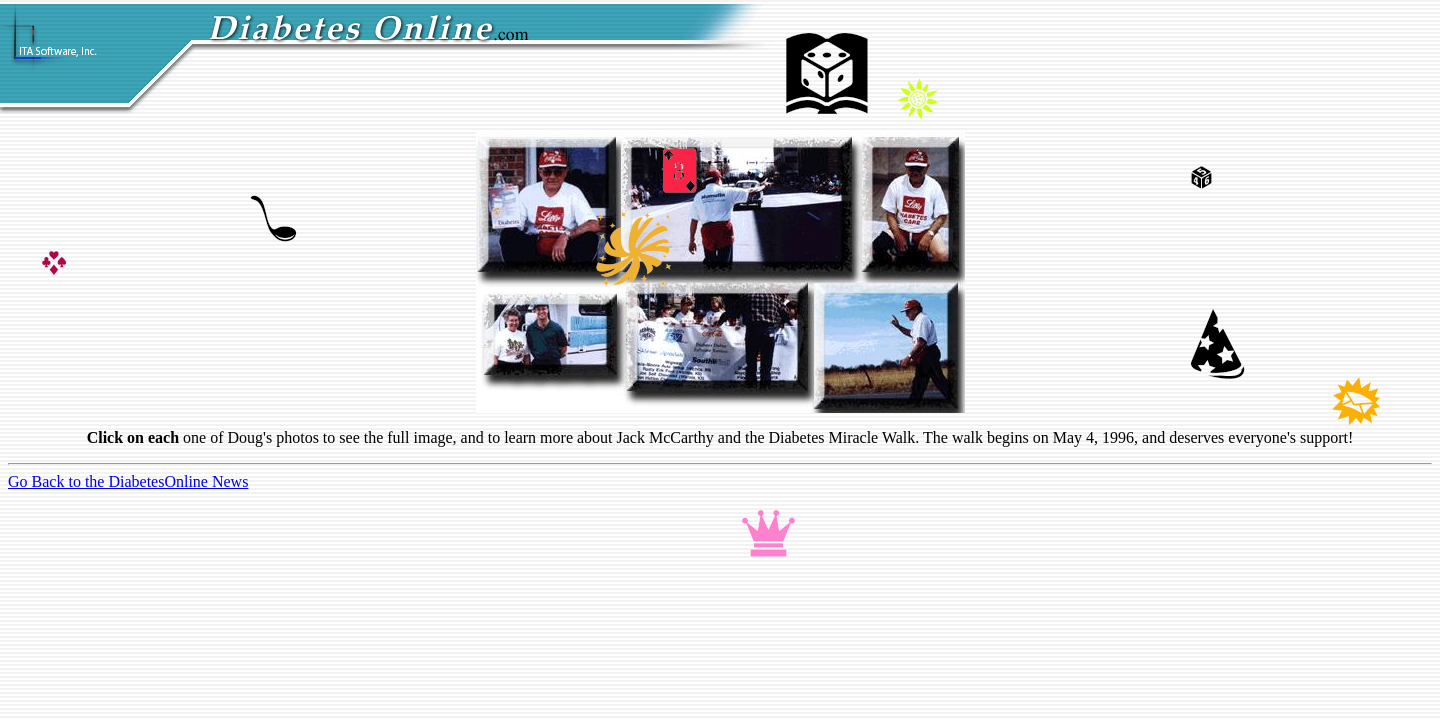 Image resolution: width=1440 pixels, height=720 pixels. What do you see at coordinates (54, 263) in the screenshot?
I see `access card games or poker section` at bounding box center [54, 263].